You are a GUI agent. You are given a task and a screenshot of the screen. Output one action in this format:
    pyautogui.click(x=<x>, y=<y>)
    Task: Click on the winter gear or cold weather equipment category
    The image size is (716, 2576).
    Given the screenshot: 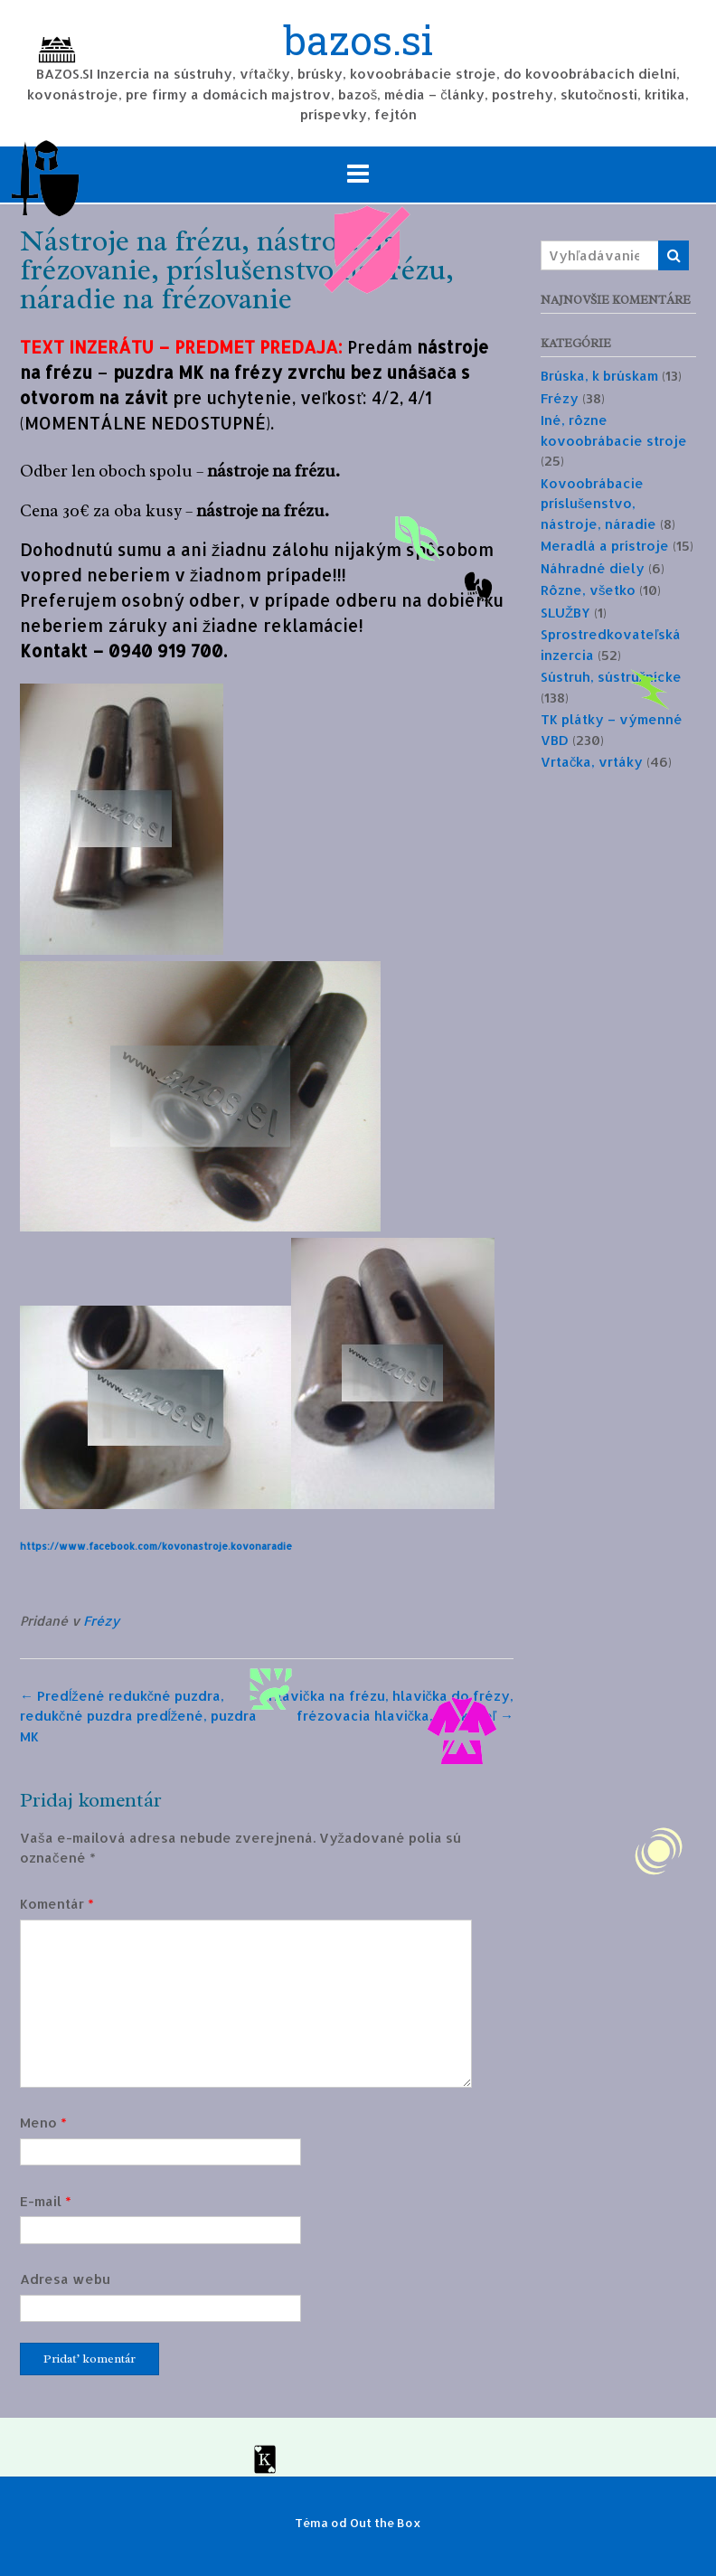 What is the action you would take?
    pyautogui.click(x=478, y=587)
    